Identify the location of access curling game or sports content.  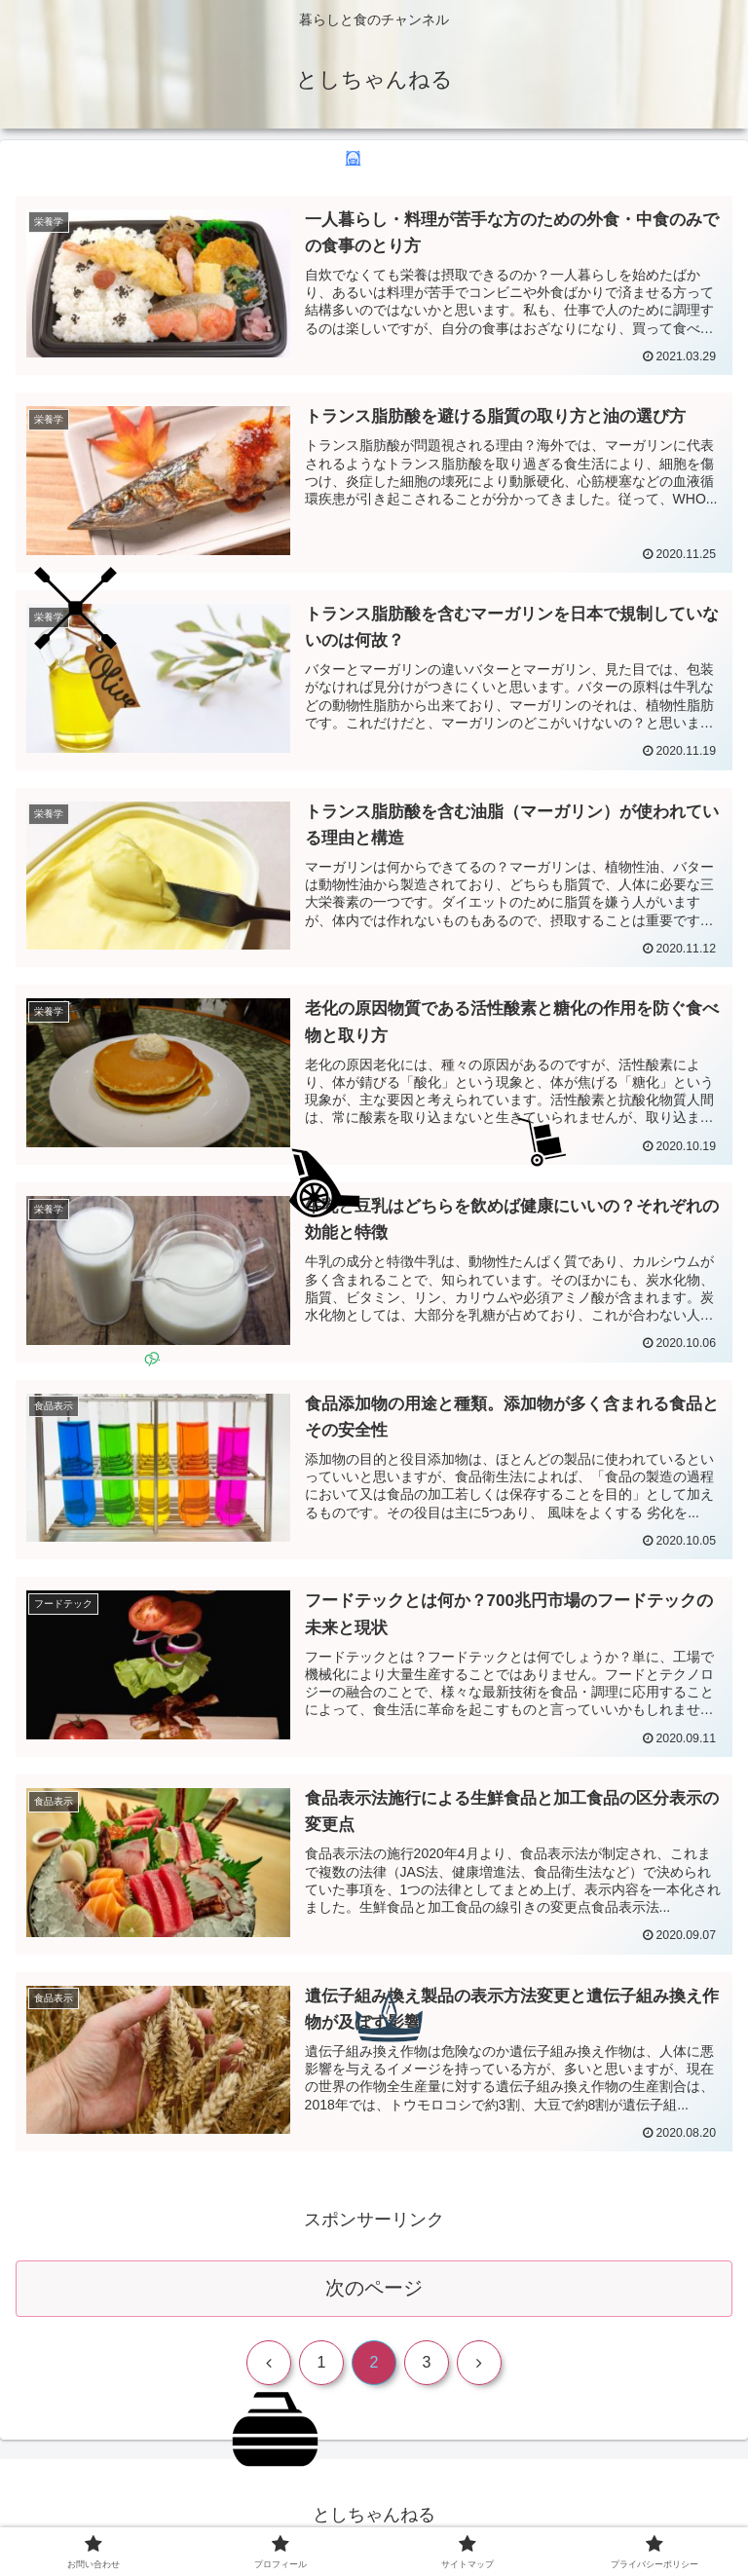
(275, 2423).